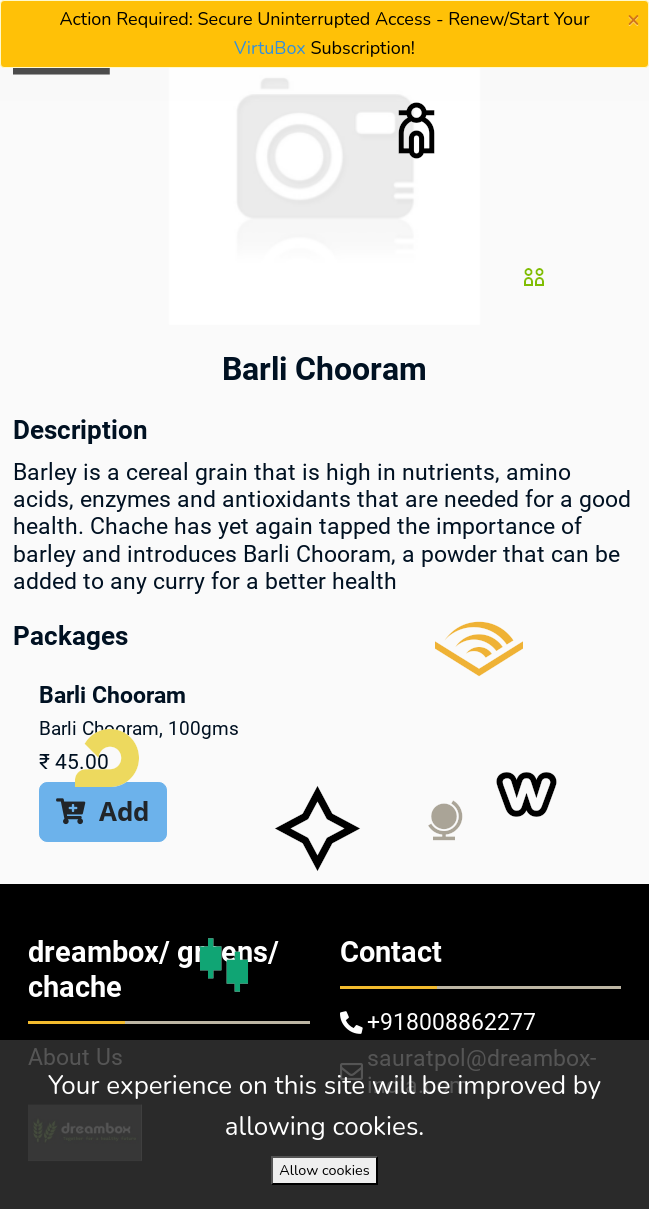 Image resolution: width=649 pixels, height=1209 pixels. Describe the element at coordinates (317, 828) in the screenshot. I see `indicates clear or sunny weather conditions` at that location.